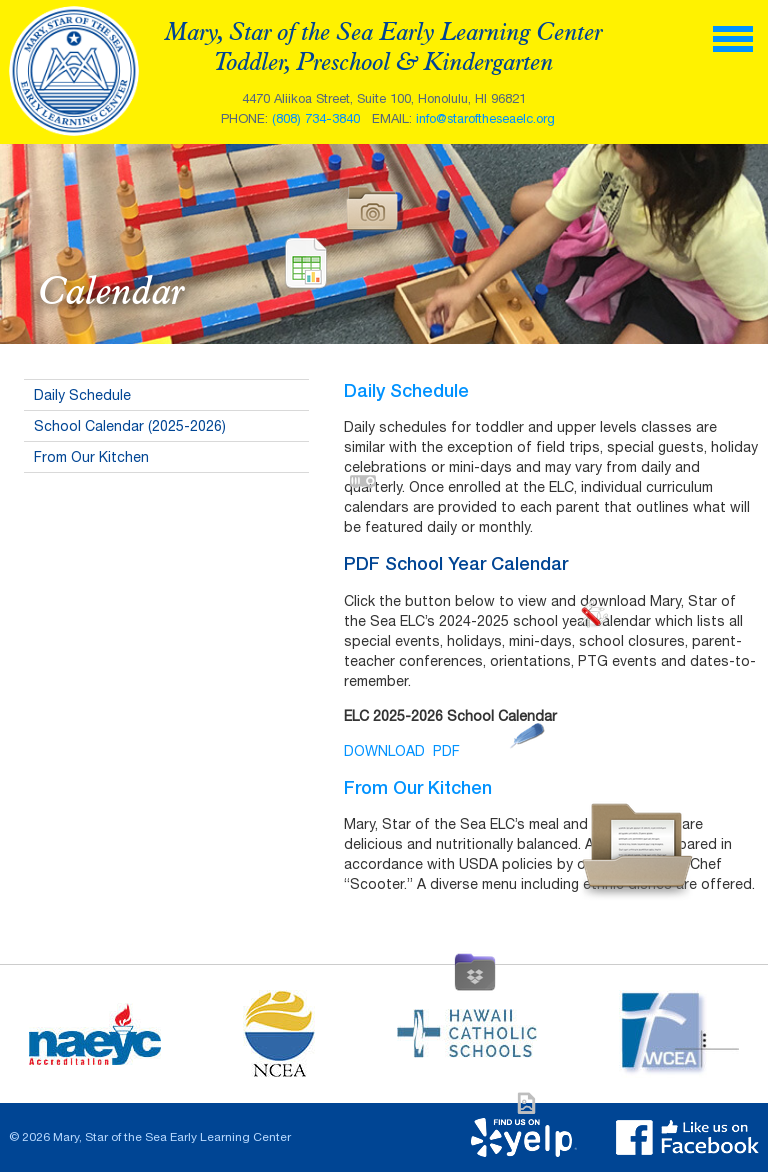 The width and height of the screenshot is (768, 1172). What do you see at coordinates (372, 211) in the screenshot?
I see `open your pictures folder` at bounding box center [372, 211].